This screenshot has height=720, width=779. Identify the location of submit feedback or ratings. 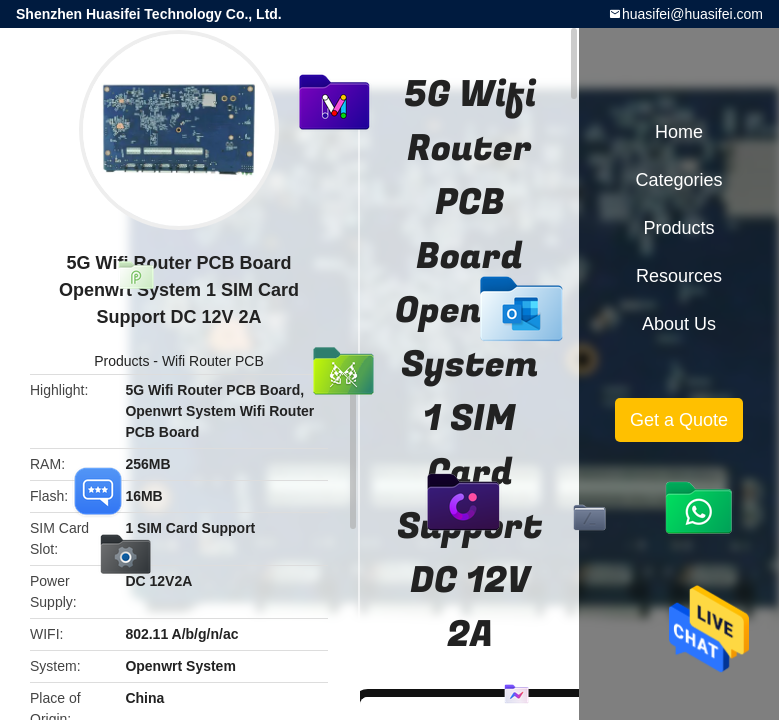
(98, 492).